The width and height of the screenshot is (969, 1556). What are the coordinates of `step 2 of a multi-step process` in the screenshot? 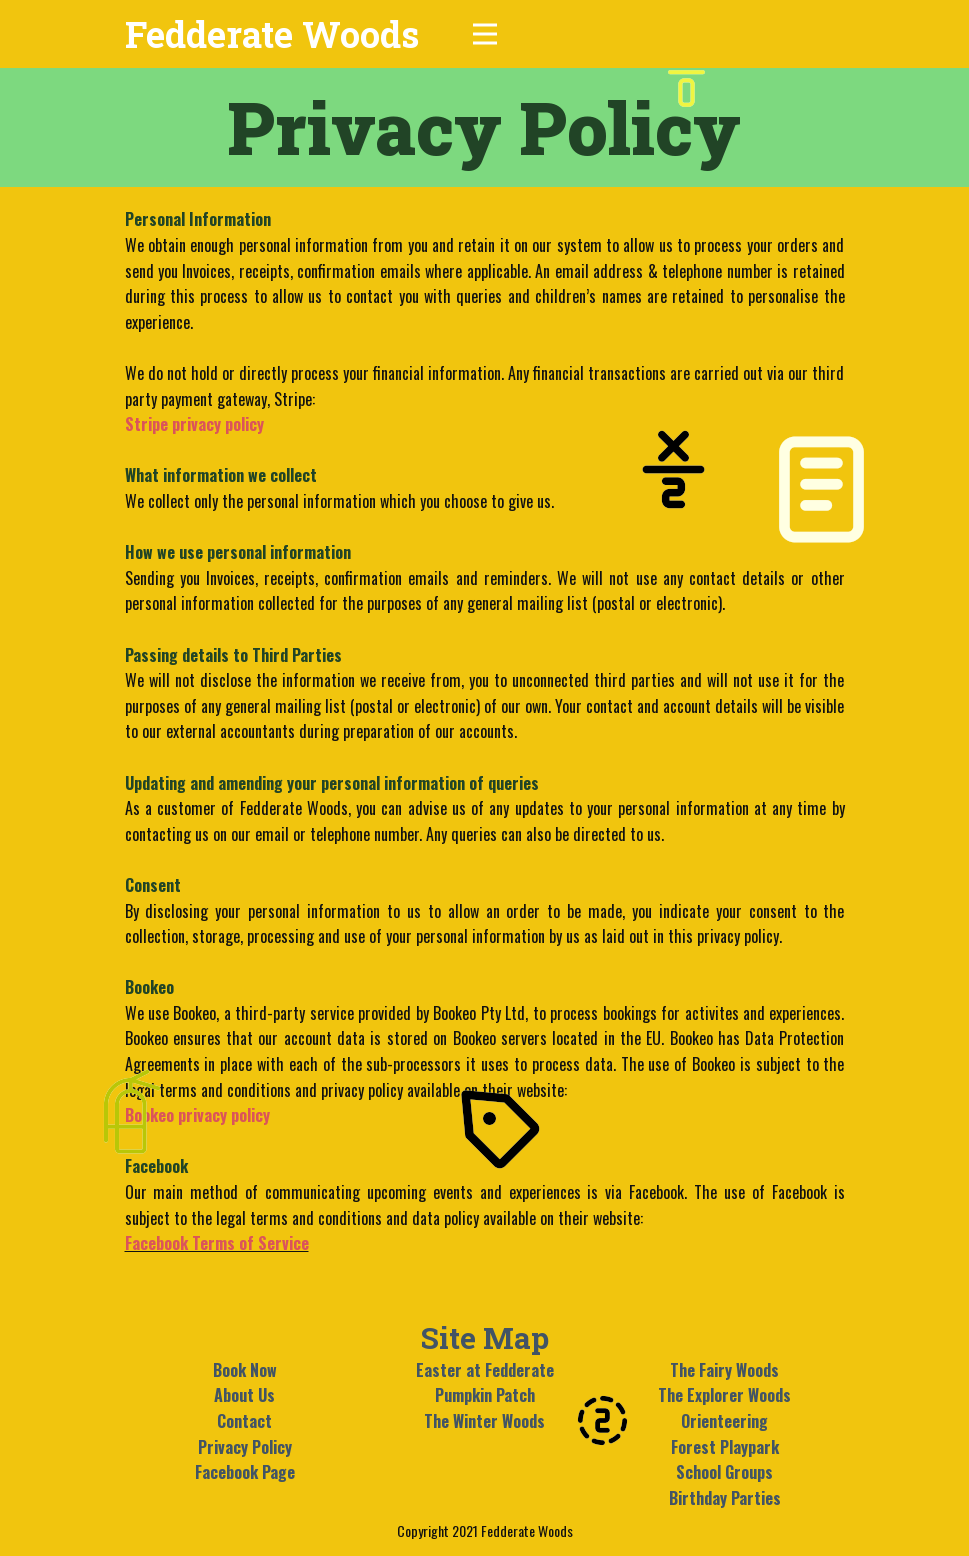 It's located at (602, 1420).